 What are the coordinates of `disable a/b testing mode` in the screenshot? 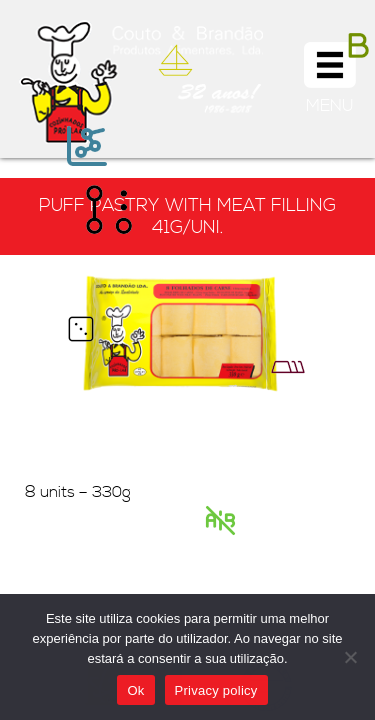 It's located at (220, 520).